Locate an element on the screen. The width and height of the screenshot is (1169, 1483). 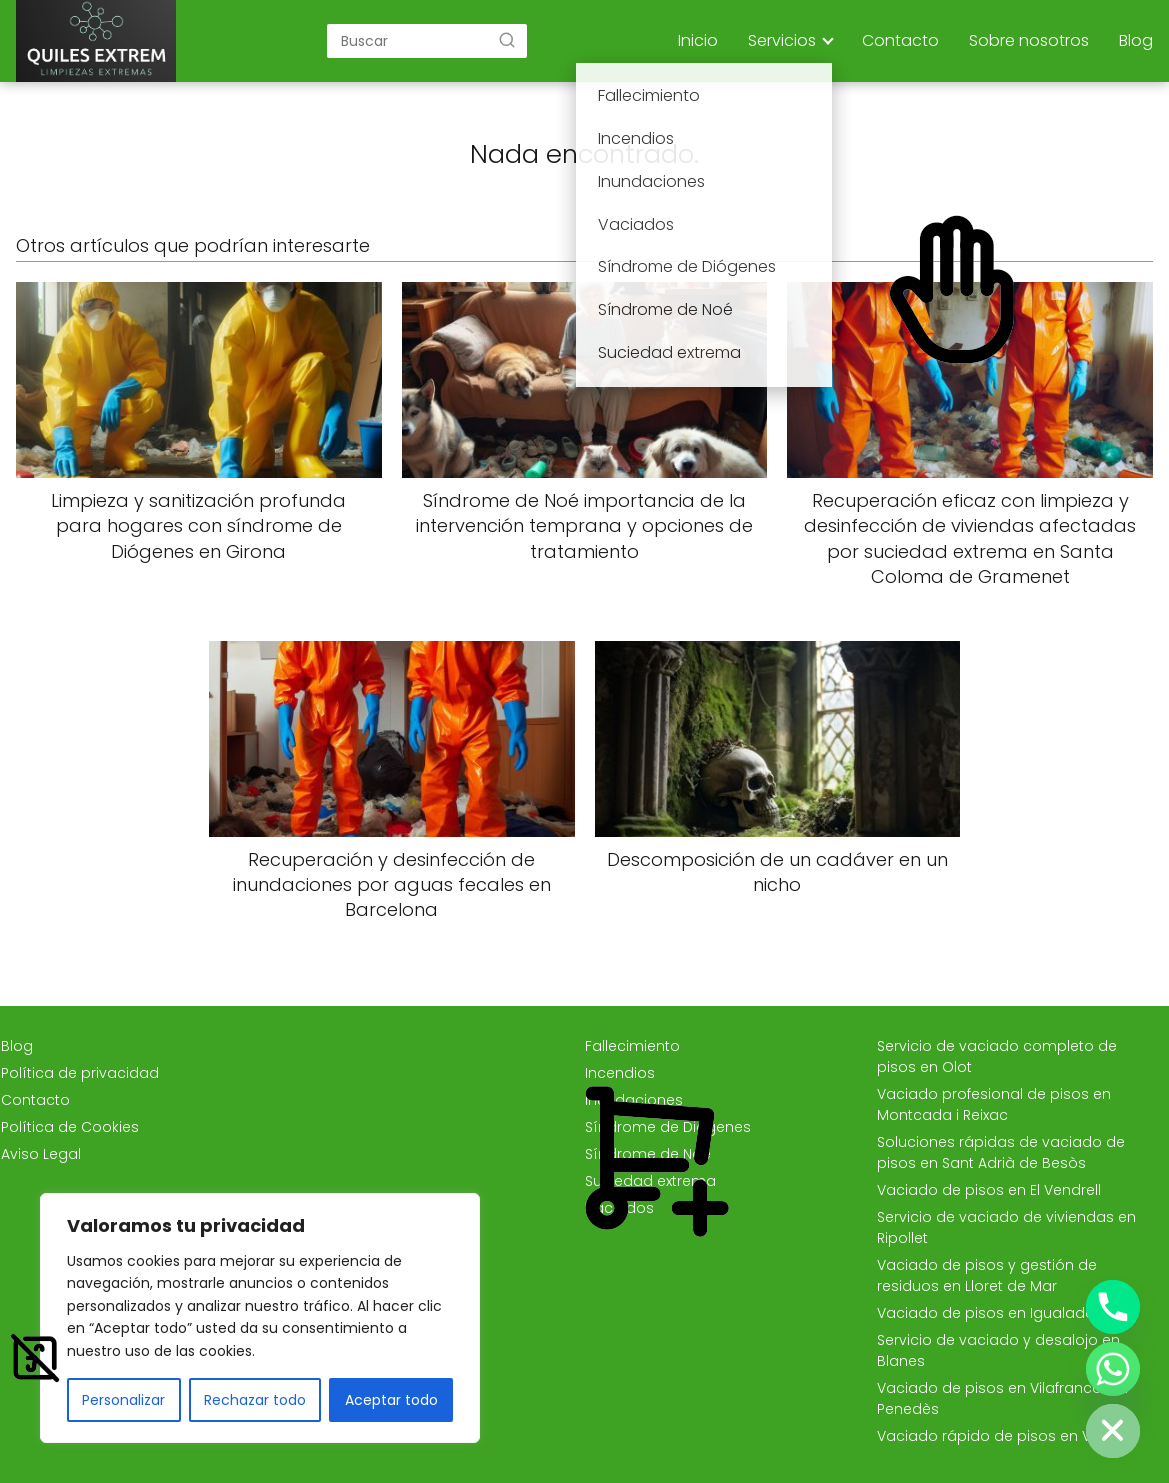
three-finger gesture control is located at coordinates (953, 289).